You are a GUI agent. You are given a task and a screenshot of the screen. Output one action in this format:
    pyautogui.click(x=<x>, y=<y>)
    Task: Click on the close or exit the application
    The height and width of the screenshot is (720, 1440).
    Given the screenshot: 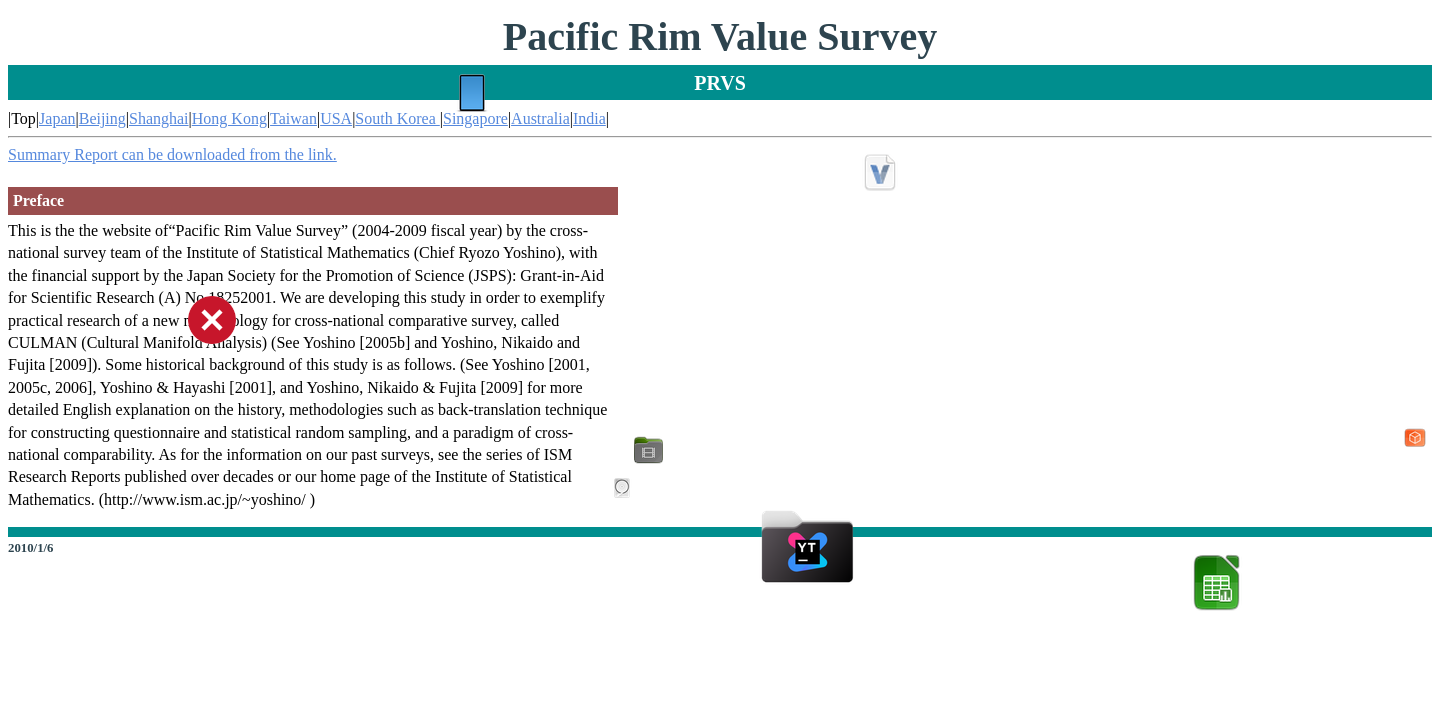 What is the action you would take?
    pyautogui.click(x=212, y=320)
    